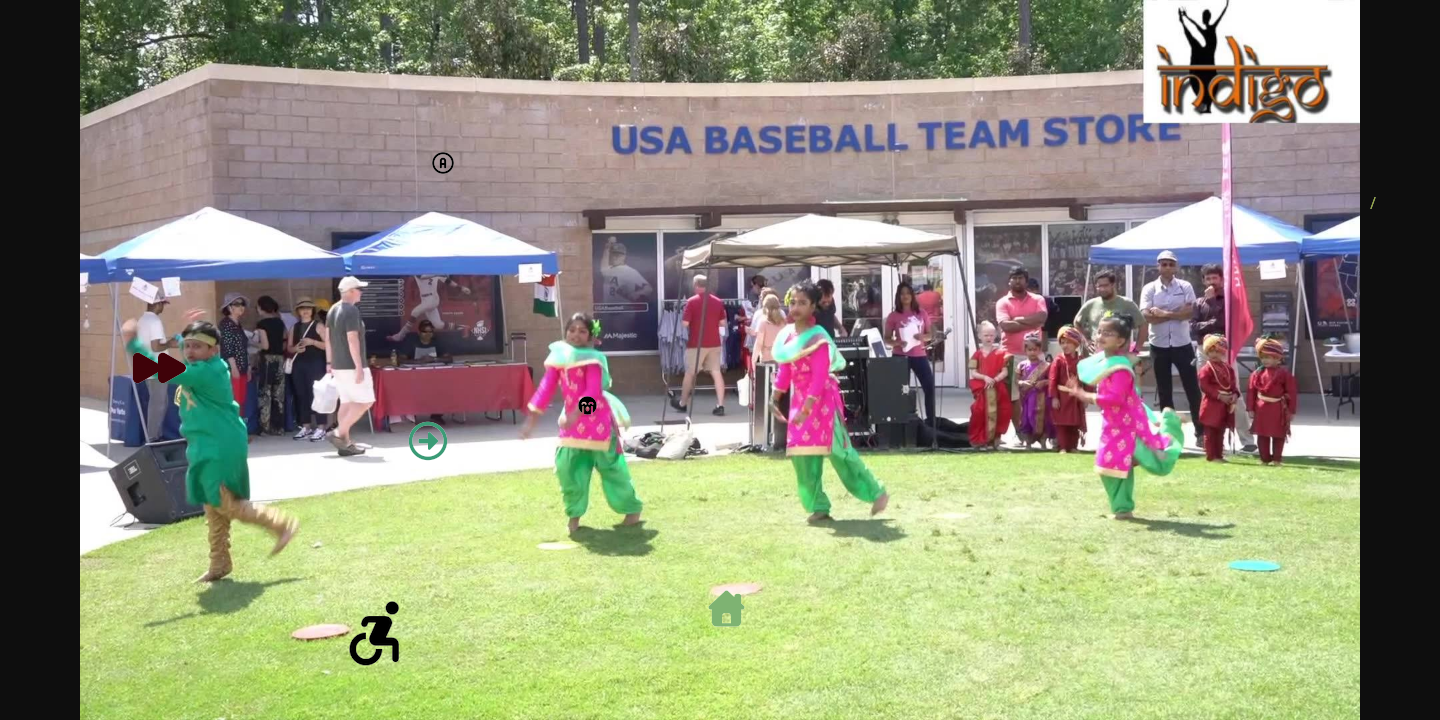  I want to click on react with a crying or sad emotion, so click(587, 405).